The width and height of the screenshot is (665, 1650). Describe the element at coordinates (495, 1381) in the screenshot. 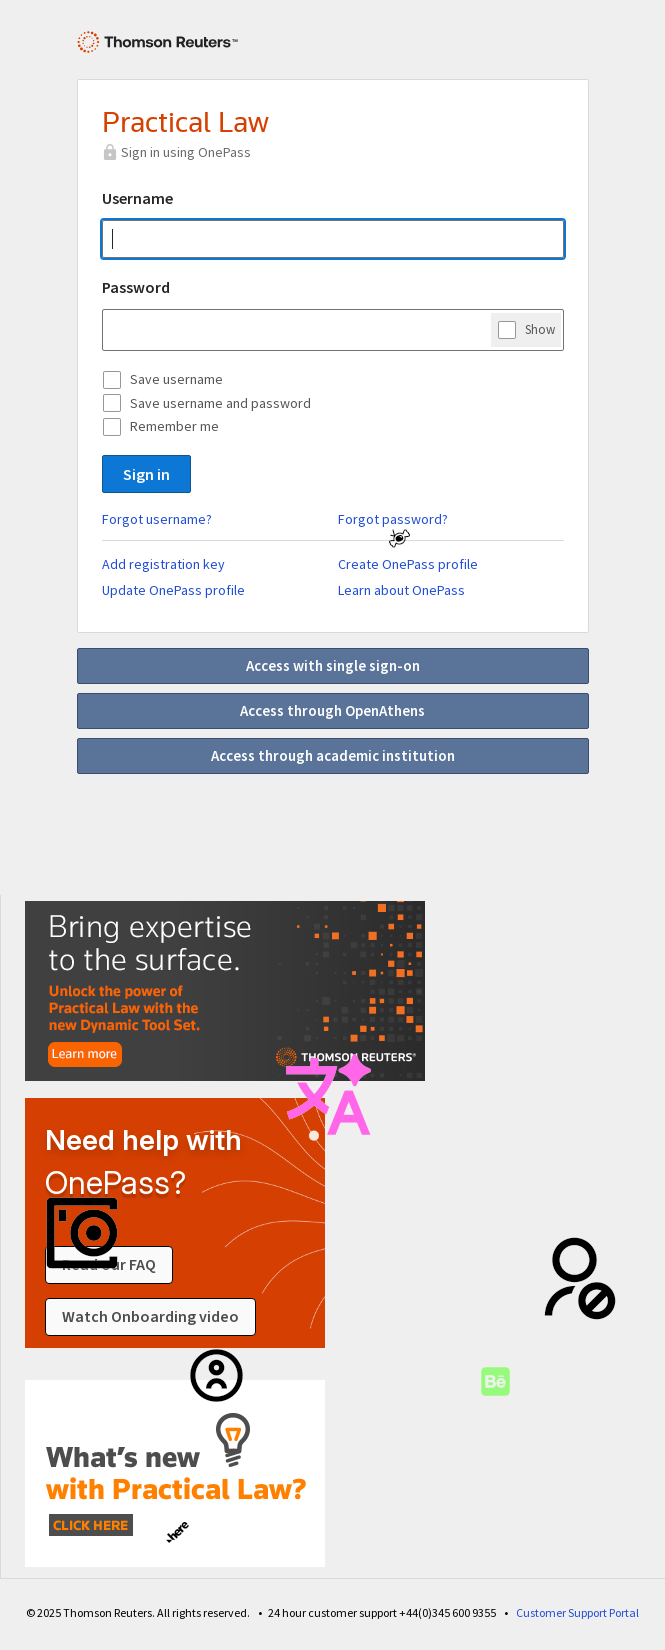

I see `visit Behance profile or portfolio` at that location.